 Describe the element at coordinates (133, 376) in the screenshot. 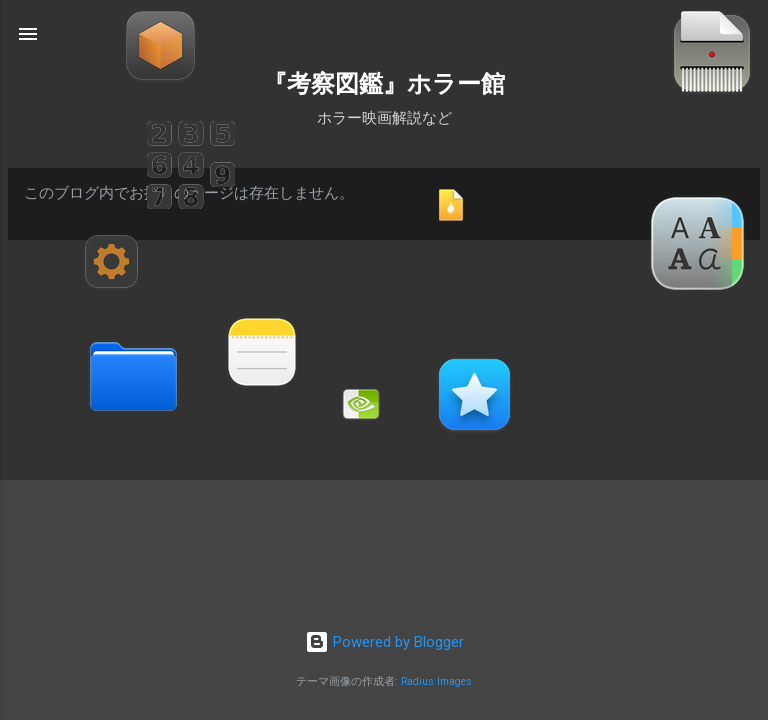

I see `open folder to view files` at that location.